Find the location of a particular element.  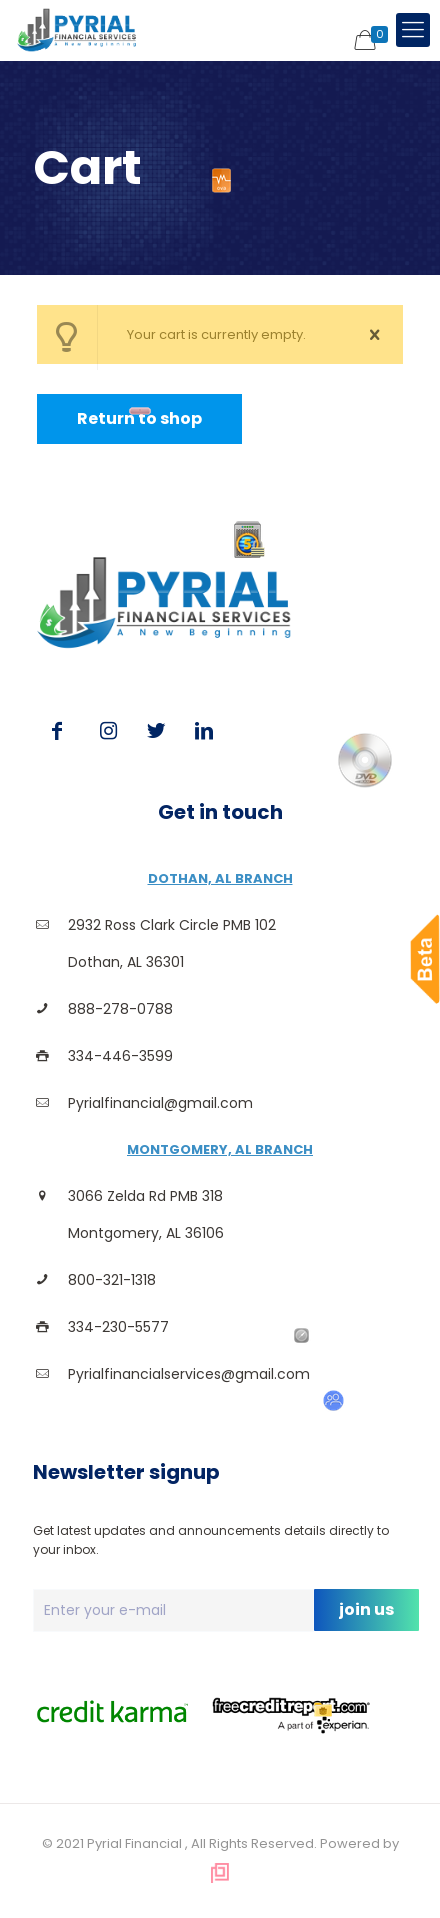

a VirtualBox appliance file (.ova format) is located at coordinates (221, 180).